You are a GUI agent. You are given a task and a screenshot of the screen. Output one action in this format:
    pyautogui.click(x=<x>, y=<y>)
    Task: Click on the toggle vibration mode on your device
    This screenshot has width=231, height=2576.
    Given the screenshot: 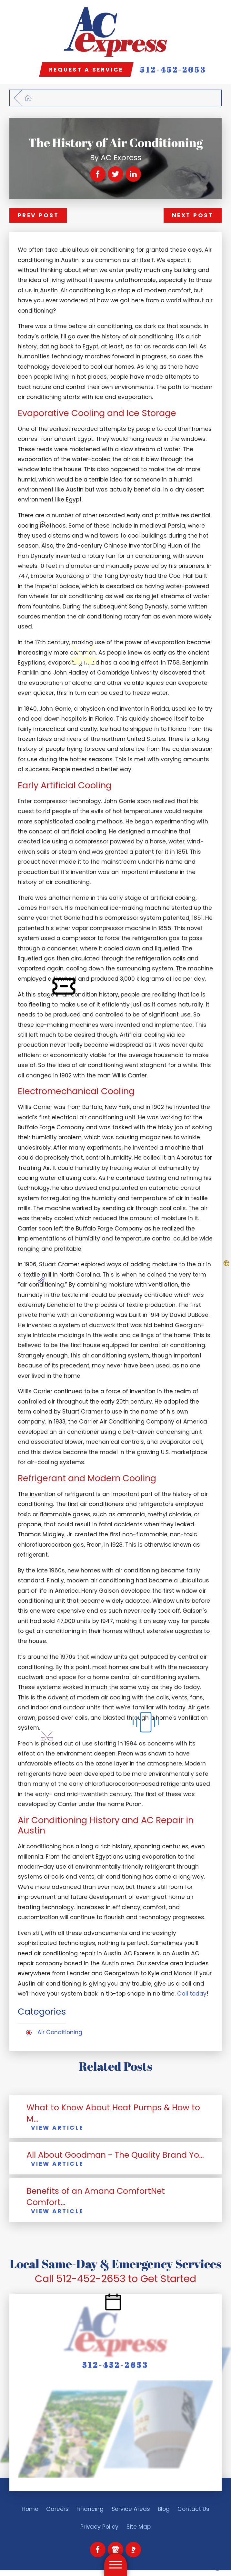 What is the action you would take?
    pyautogui.click(x=146, y=1722)
    